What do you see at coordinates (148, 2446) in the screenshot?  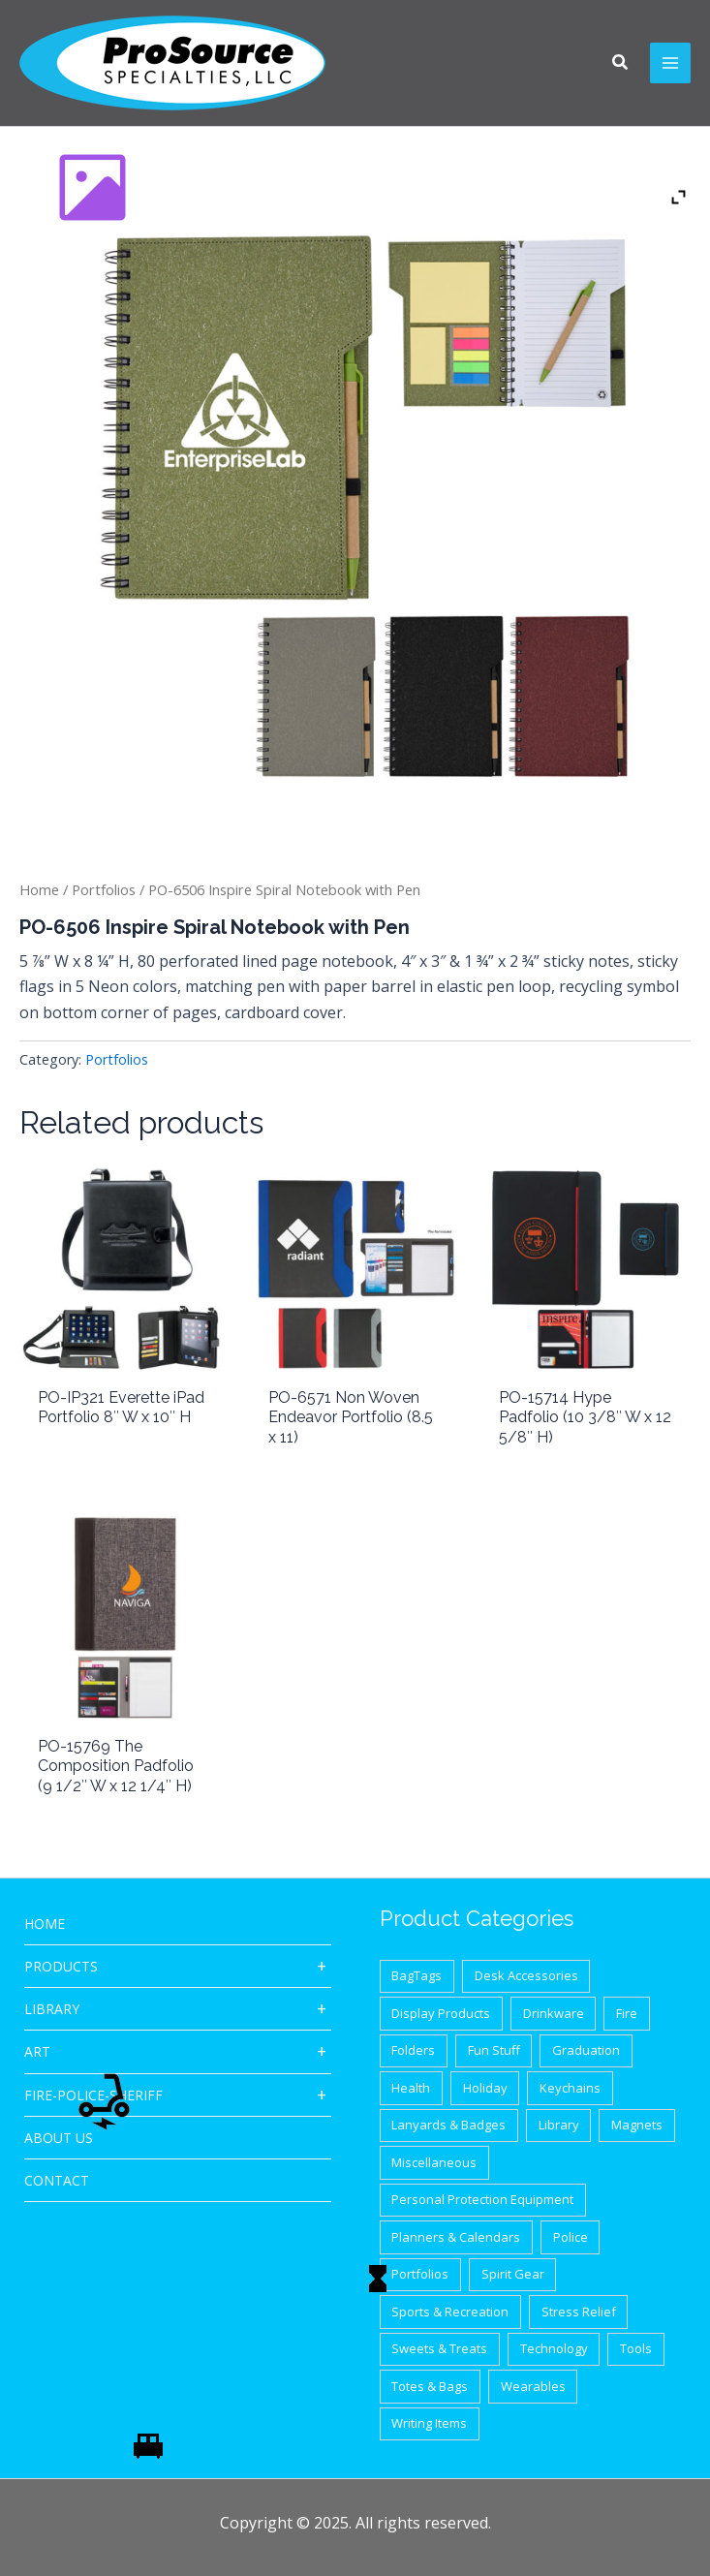 I see `select single bed accommodation` at bounding box center [148, 2446].